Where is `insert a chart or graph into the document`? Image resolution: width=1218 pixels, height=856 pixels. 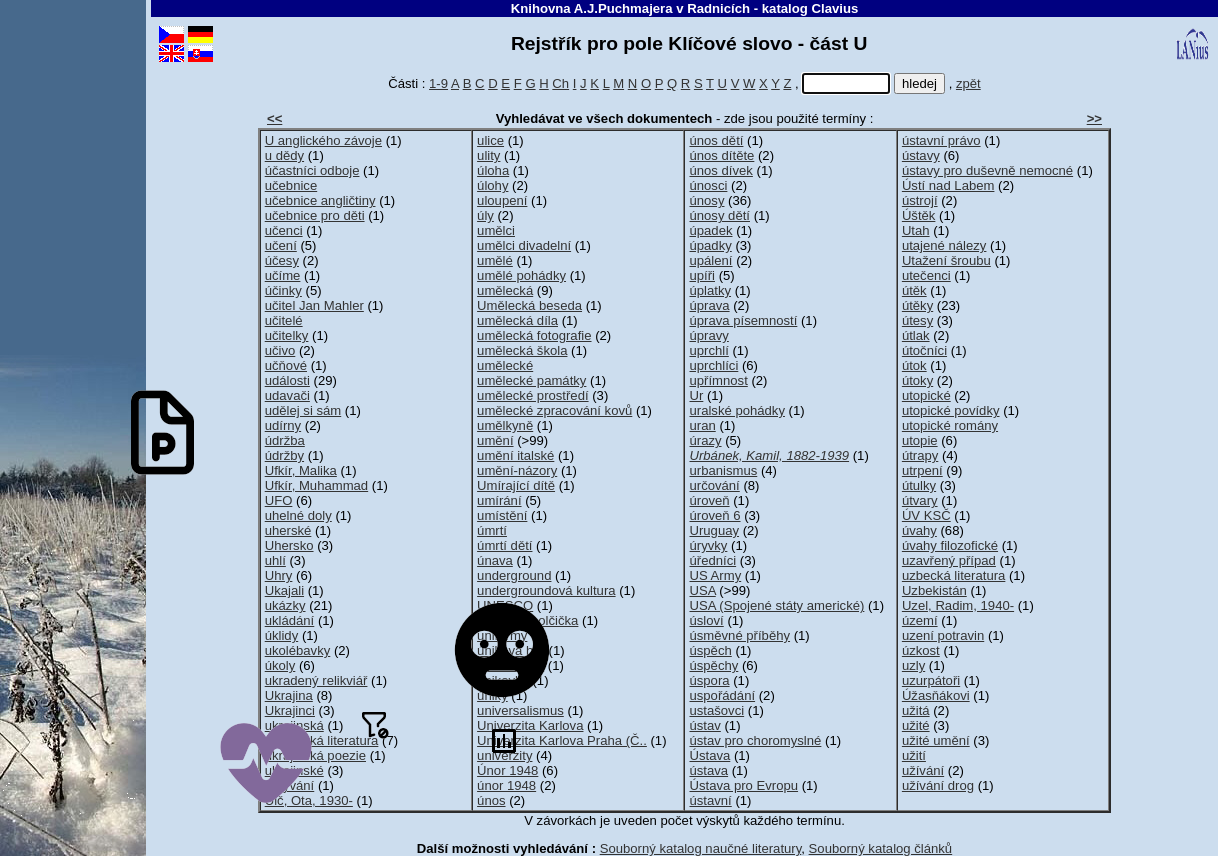
insert a chart or graph into the document is located at coordinates (504, 741).